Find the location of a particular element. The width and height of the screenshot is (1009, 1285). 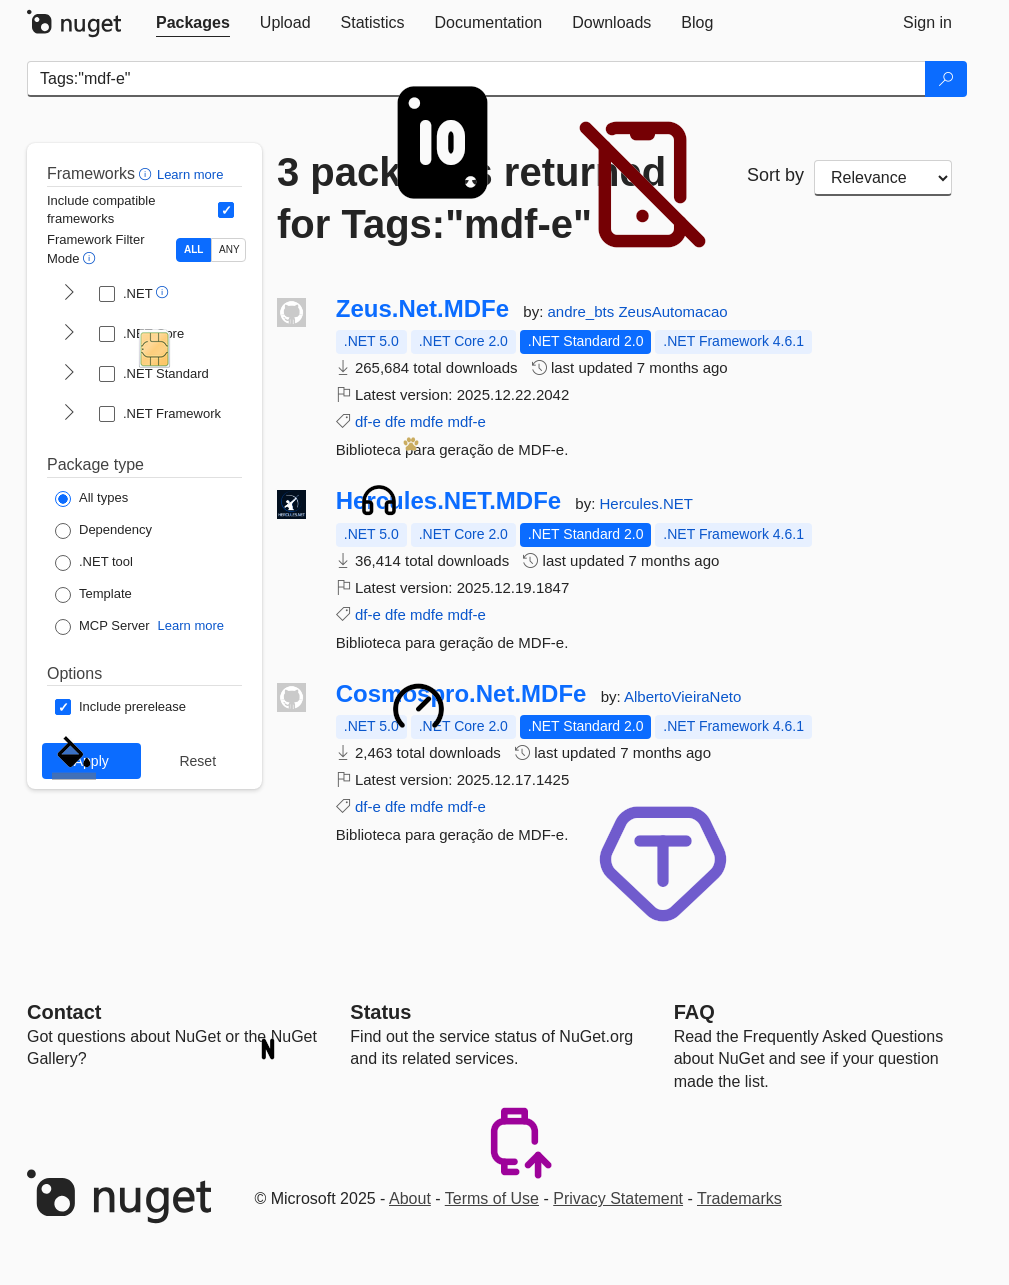

test internet connection speed is located at coordinates (418, 706).